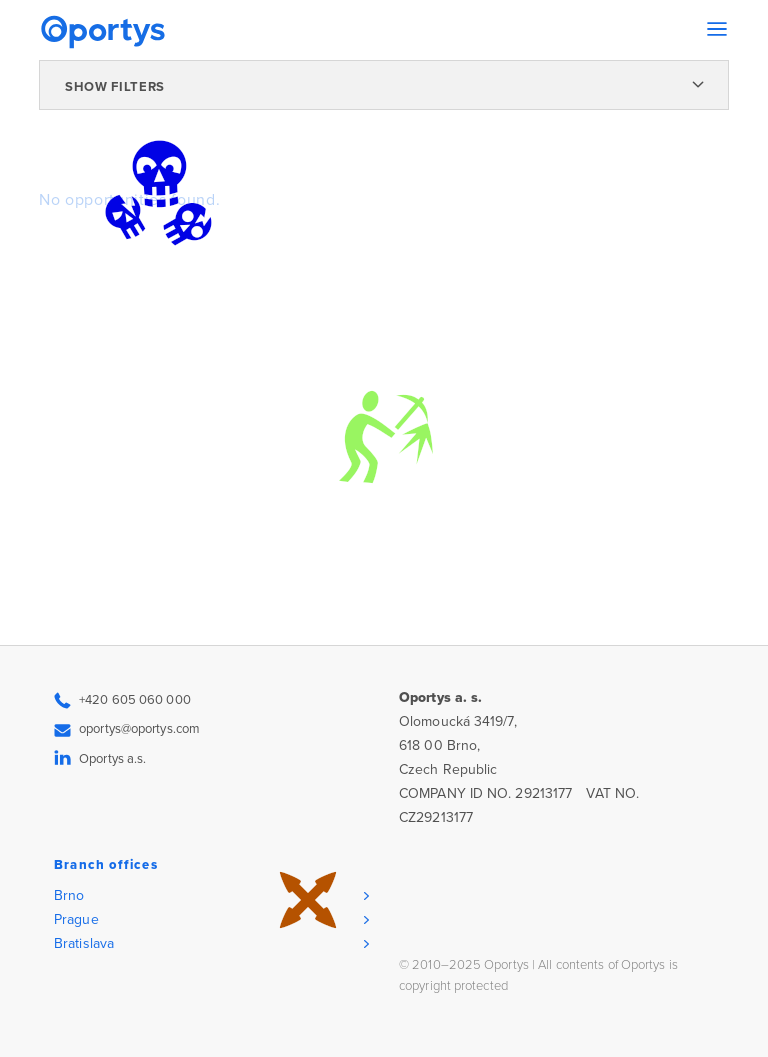  What do you see at coordinates (158, 193) in the screenshot?
I see `indicates extreme danger or deadly hazard` at bounding box center [158, 193].